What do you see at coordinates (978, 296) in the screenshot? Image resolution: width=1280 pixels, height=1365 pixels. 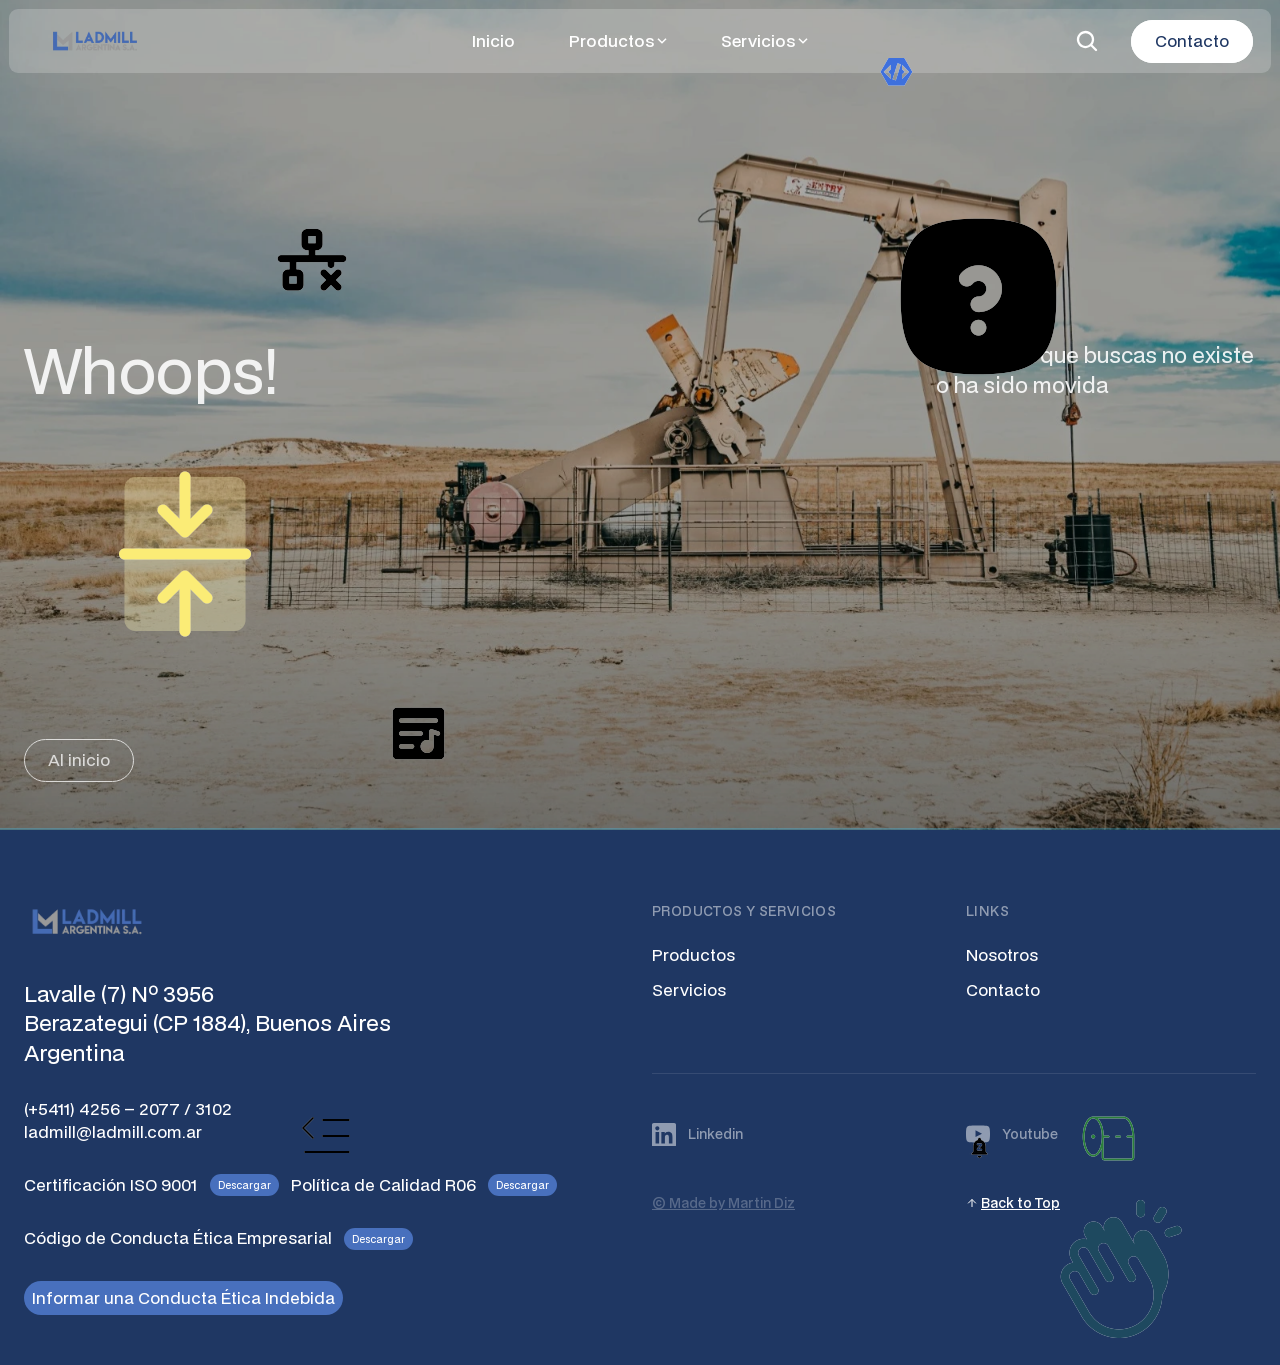 I see `access help or support` at bounding box center [978, 296].